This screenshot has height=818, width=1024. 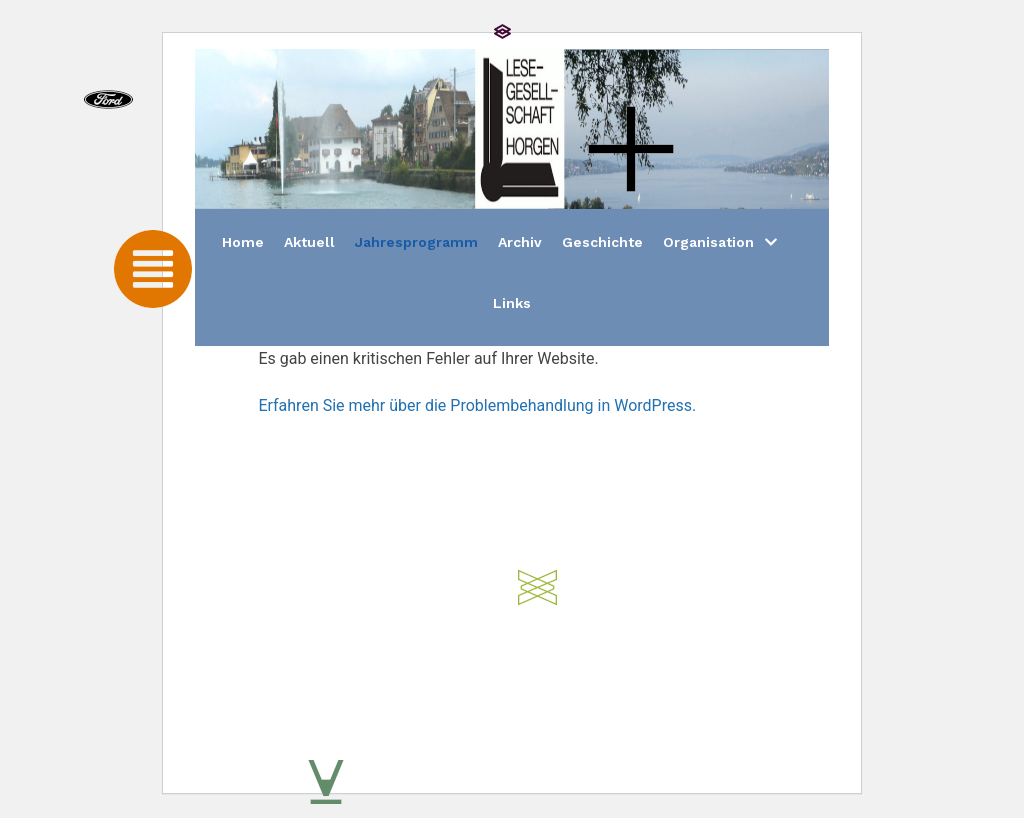 I want to click on MAAS (Metal as a Service) logo, so click(x=153, y=269).